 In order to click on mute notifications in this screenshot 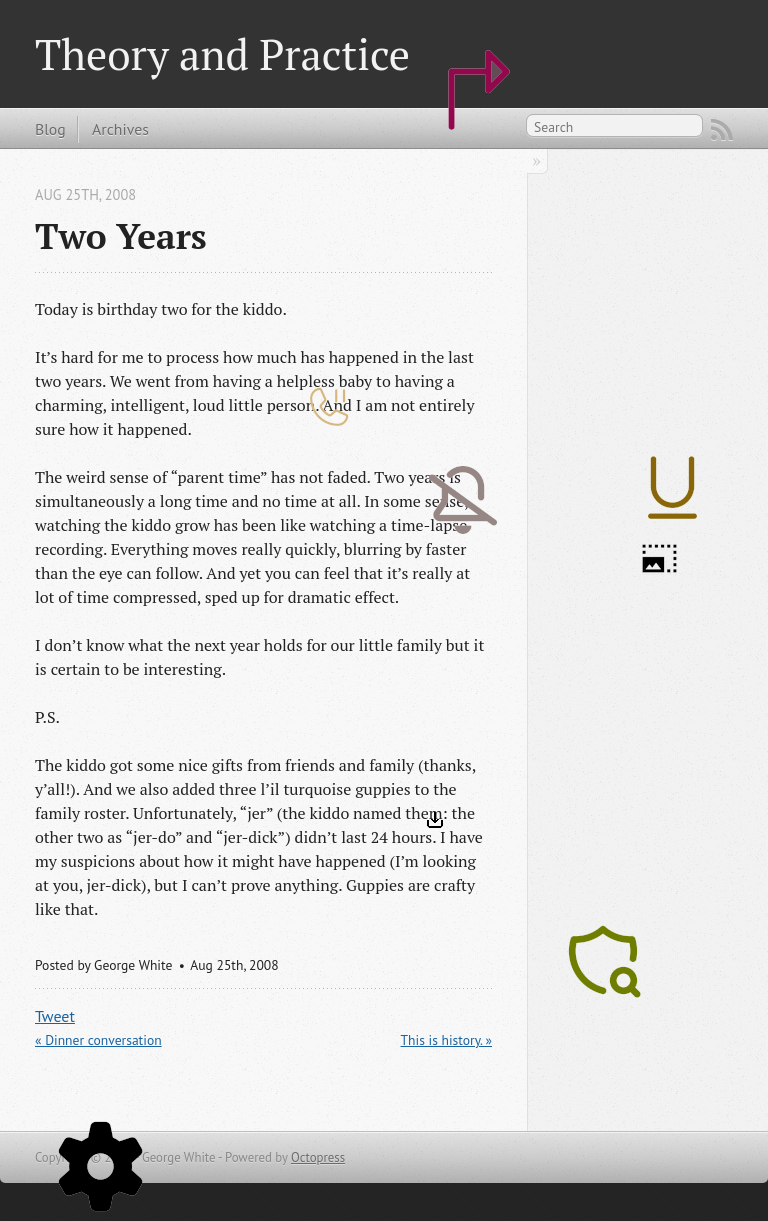, I will do `click(463, 500)`.